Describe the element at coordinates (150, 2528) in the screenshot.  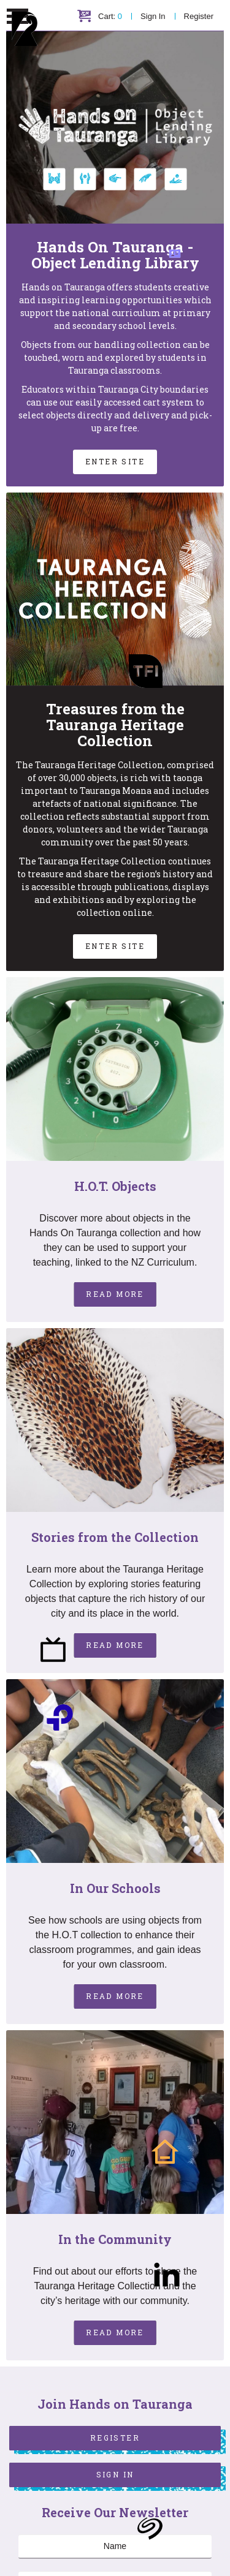
I see `seagate brand logo` at that location.